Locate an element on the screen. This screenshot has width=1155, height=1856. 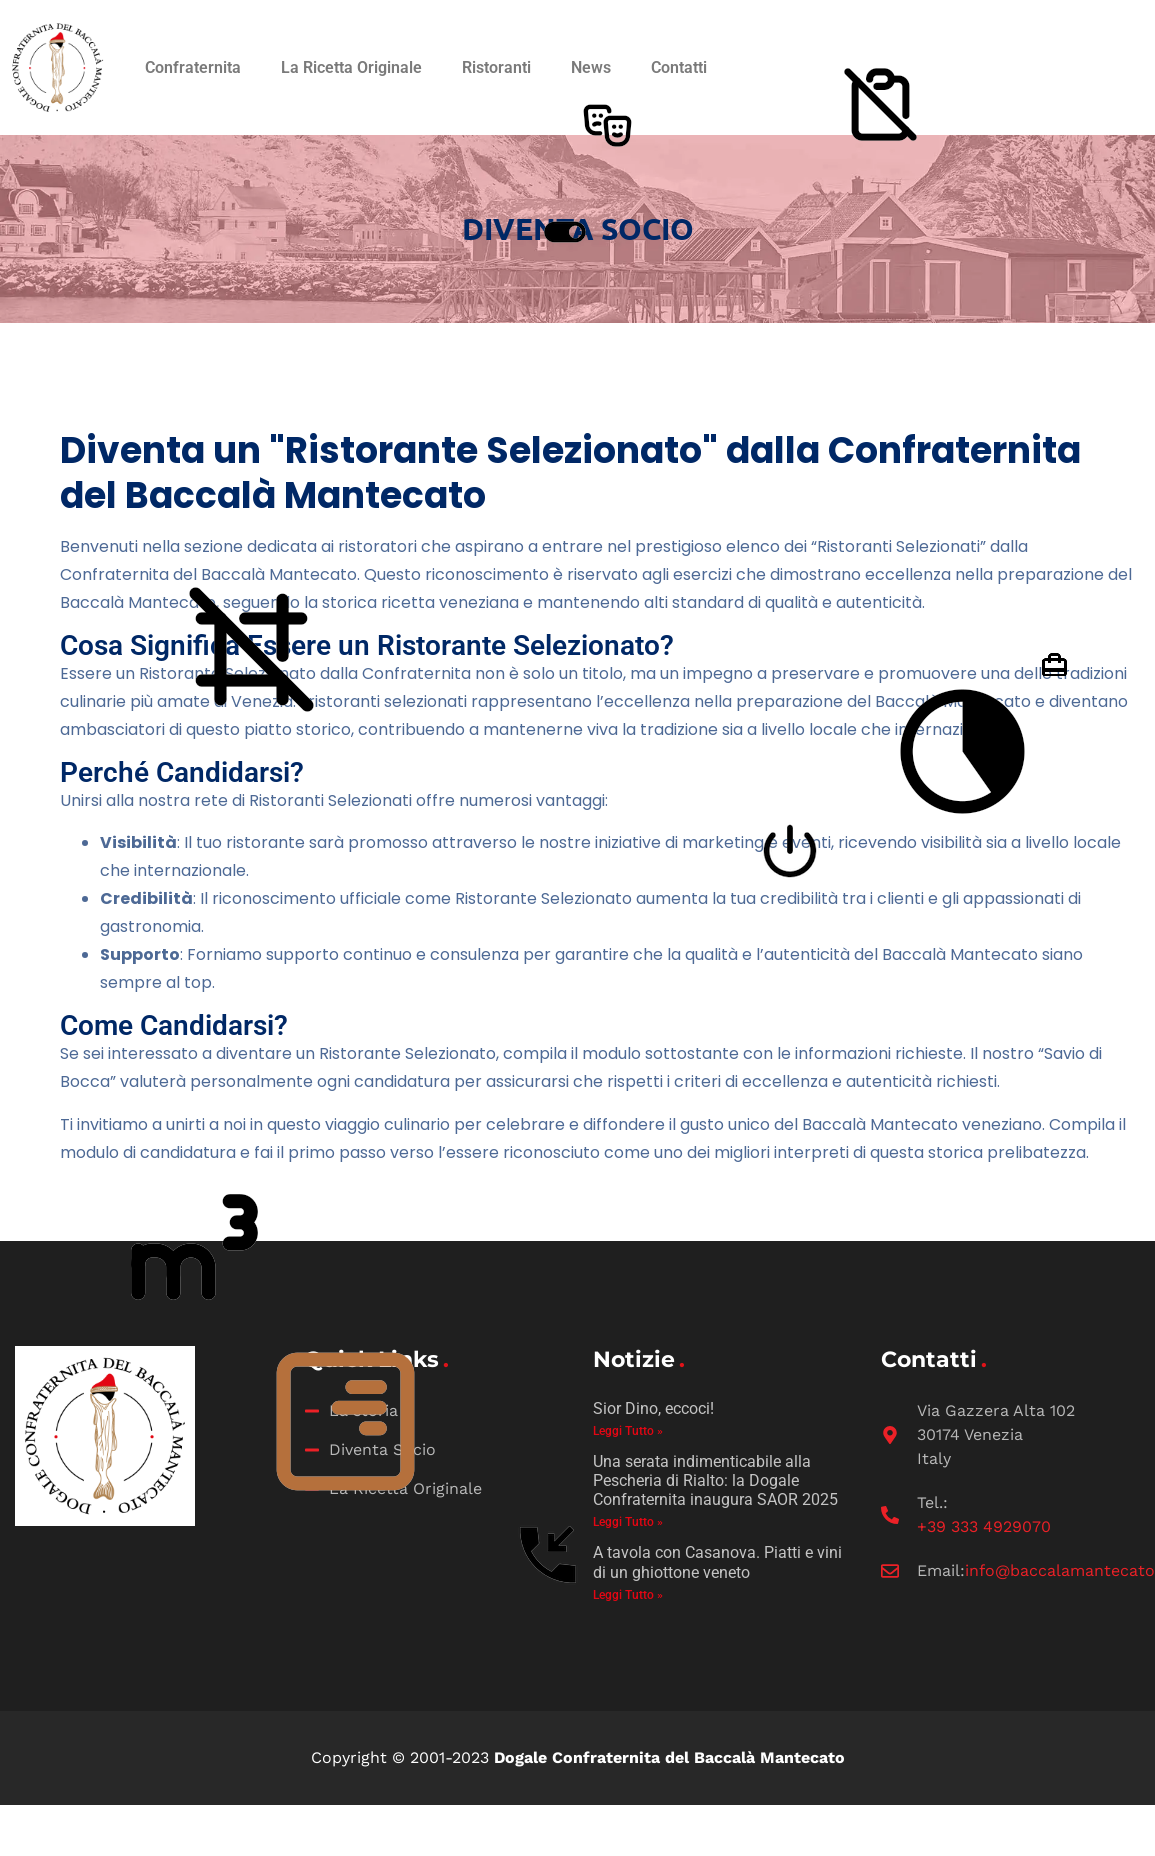
access theater or entertainment options is located at coordinates (607, 124).